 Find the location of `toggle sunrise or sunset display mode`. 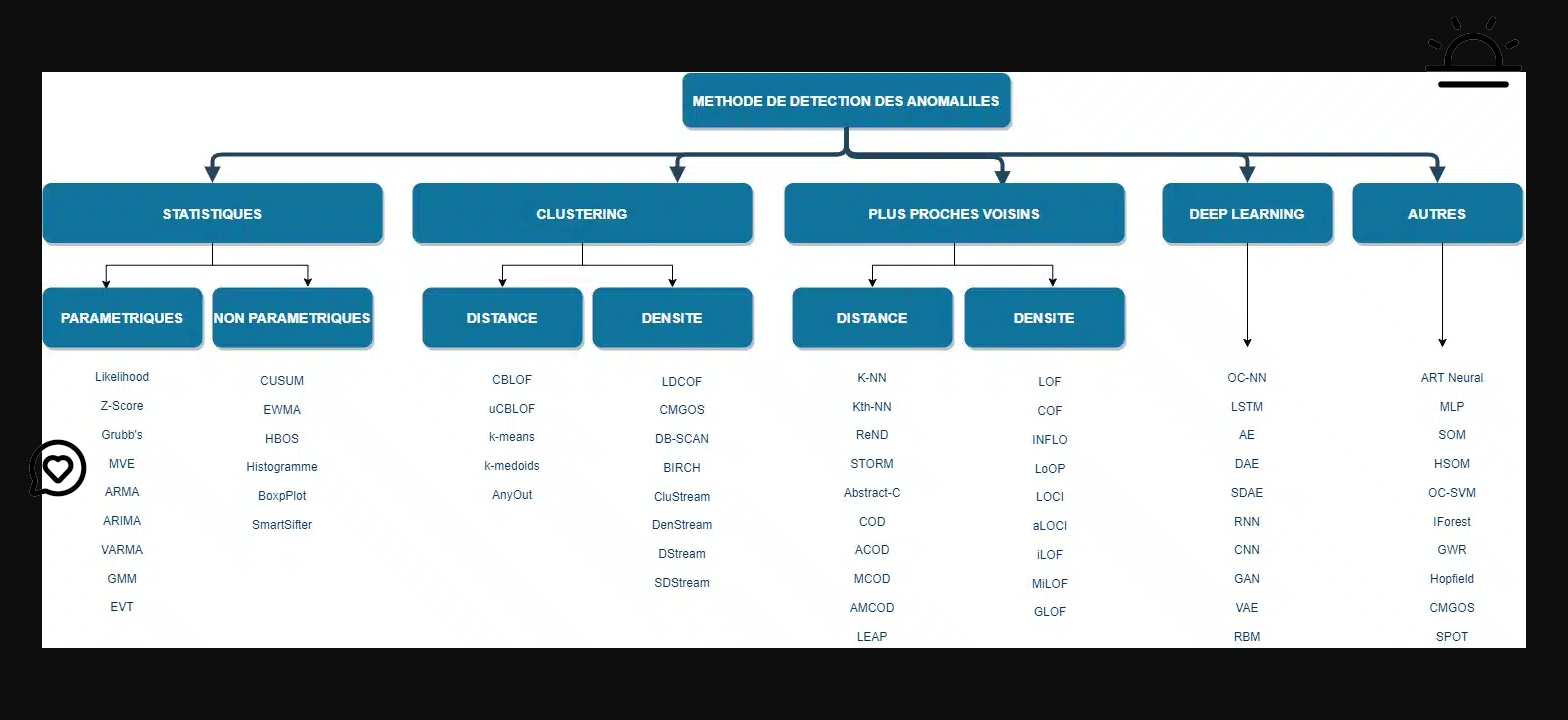

toggle sunrise or sunset display mode is located at coordinates (1473, 55).